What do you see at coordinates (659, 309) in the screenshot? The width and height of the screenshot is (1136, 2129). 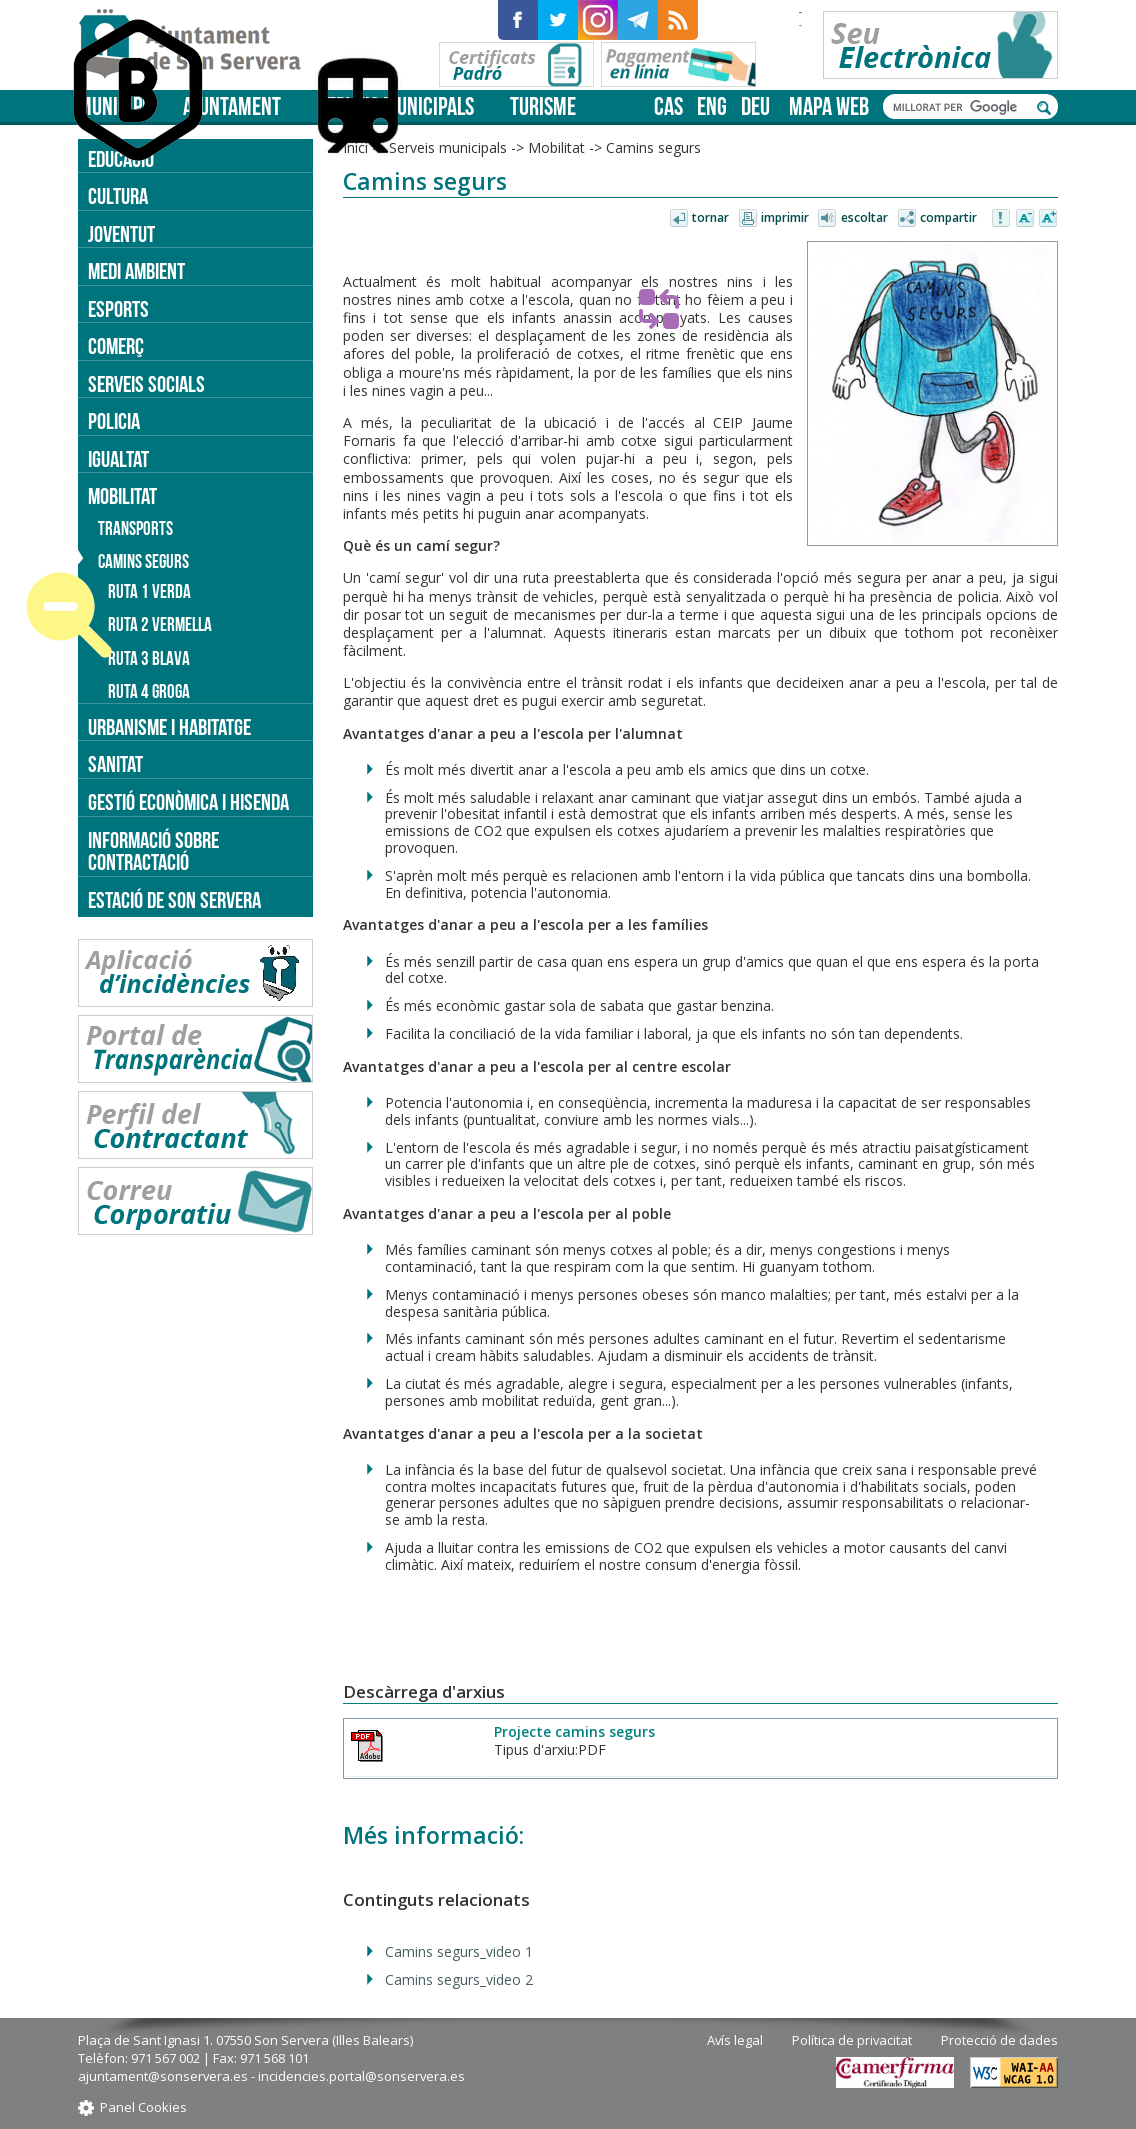 I see `replace or swap selected items` at bounding box center [659, 309].